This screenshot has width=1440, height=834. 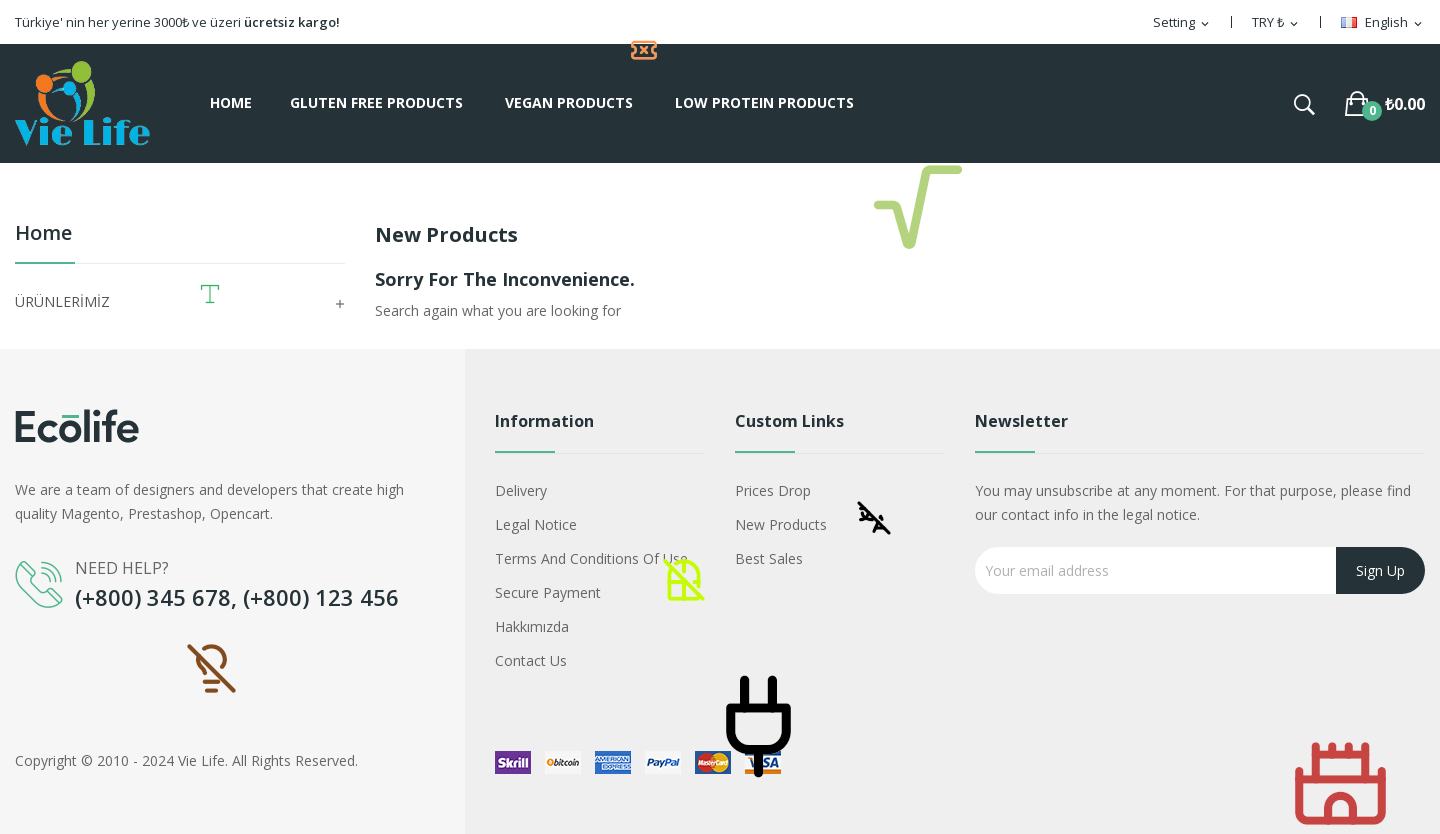 What do you see at coordinates (758, 726) in the screenshot?
I see `connect to a power source` at bounding box center [758, 726].